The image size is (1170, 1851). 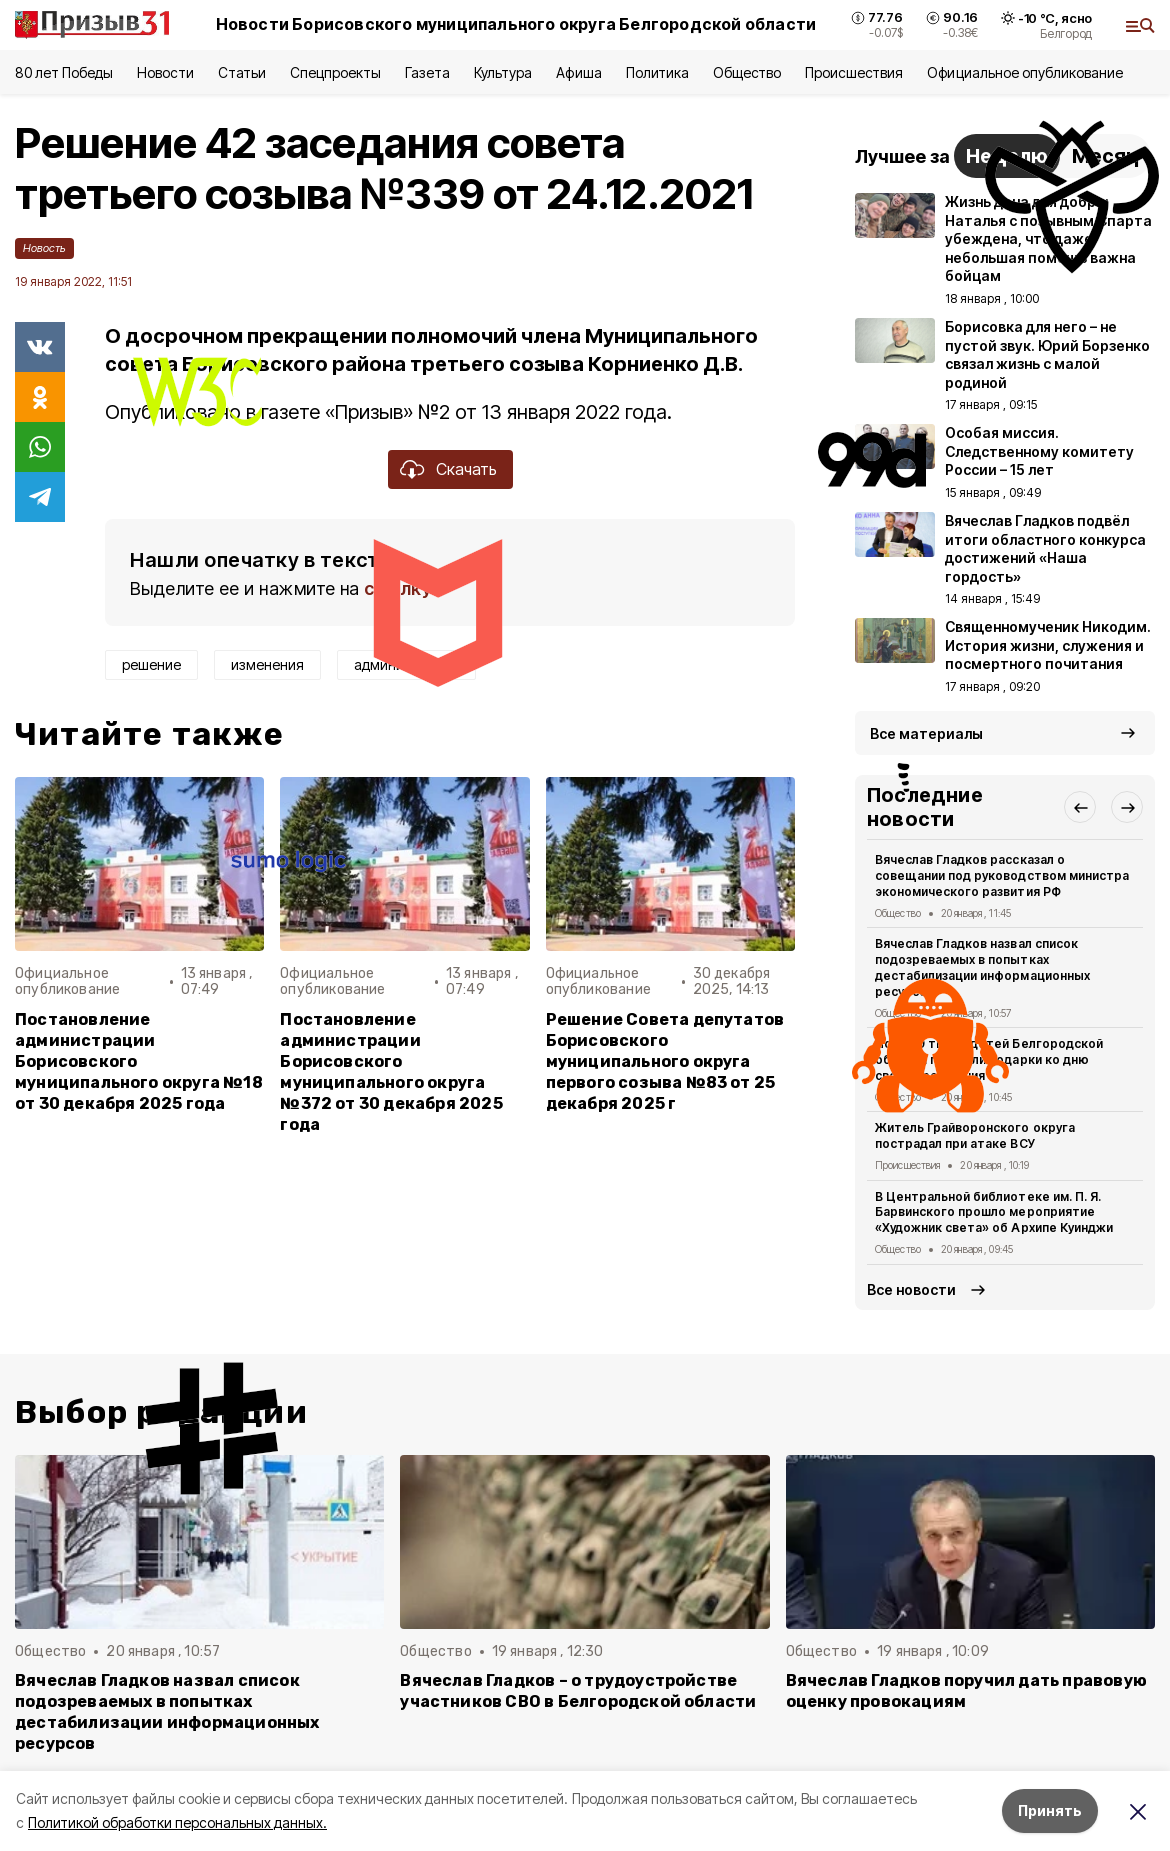 I want to click on 99designs logo - link to design marketplace platform, so click(x=872, y=460).